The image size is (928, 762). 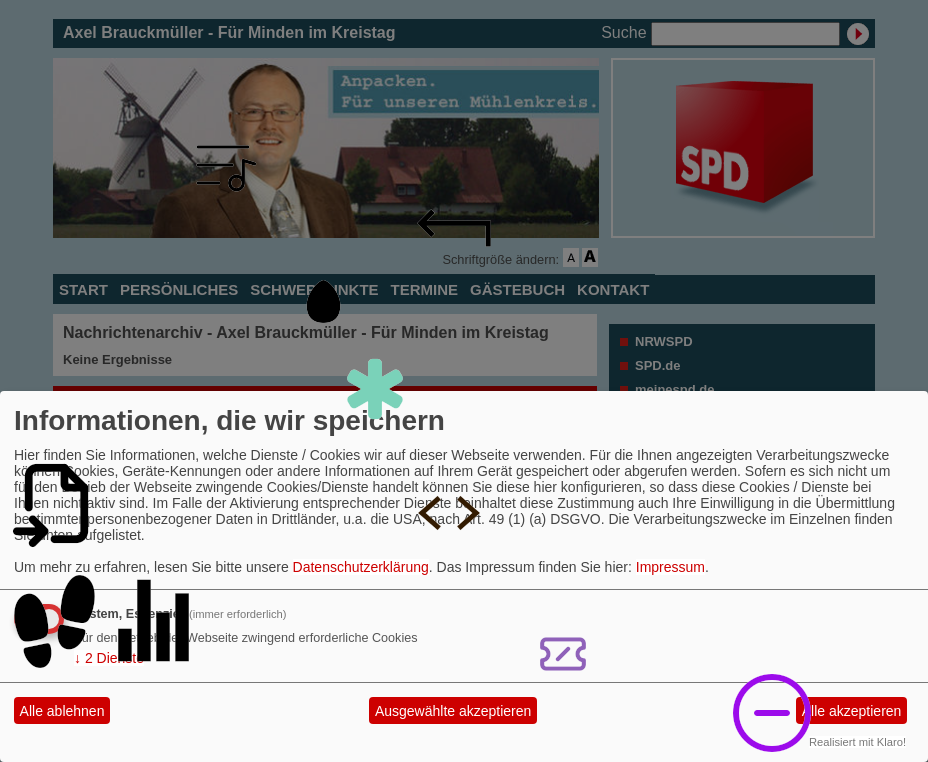 What do you see at coordinates (449, 513) in the screenshot?
I see `view or edit source code` at bounding box center [449, 513].